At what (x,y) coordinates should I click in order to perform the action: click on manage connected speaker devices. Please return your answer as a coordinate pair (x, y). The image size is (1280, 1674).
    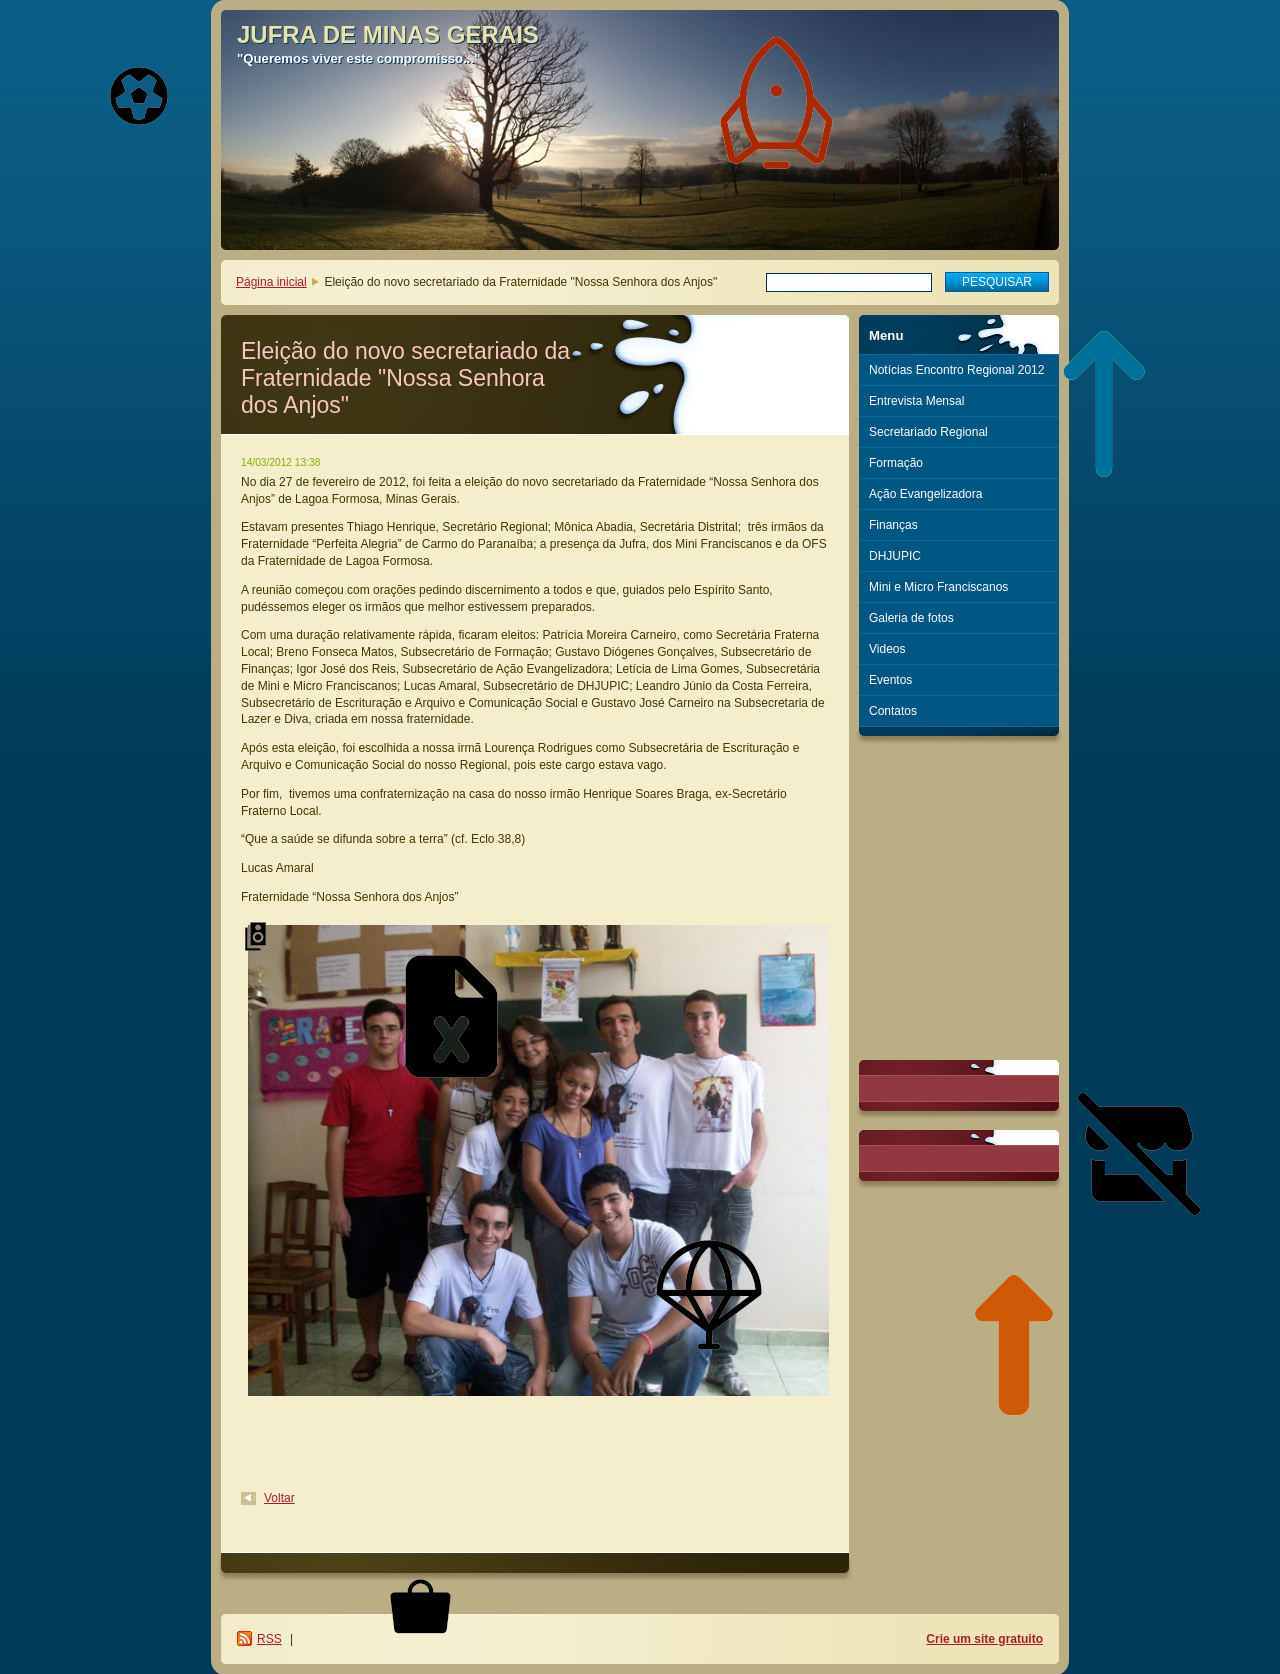
    Looking at the image, I should click on (255, 936).